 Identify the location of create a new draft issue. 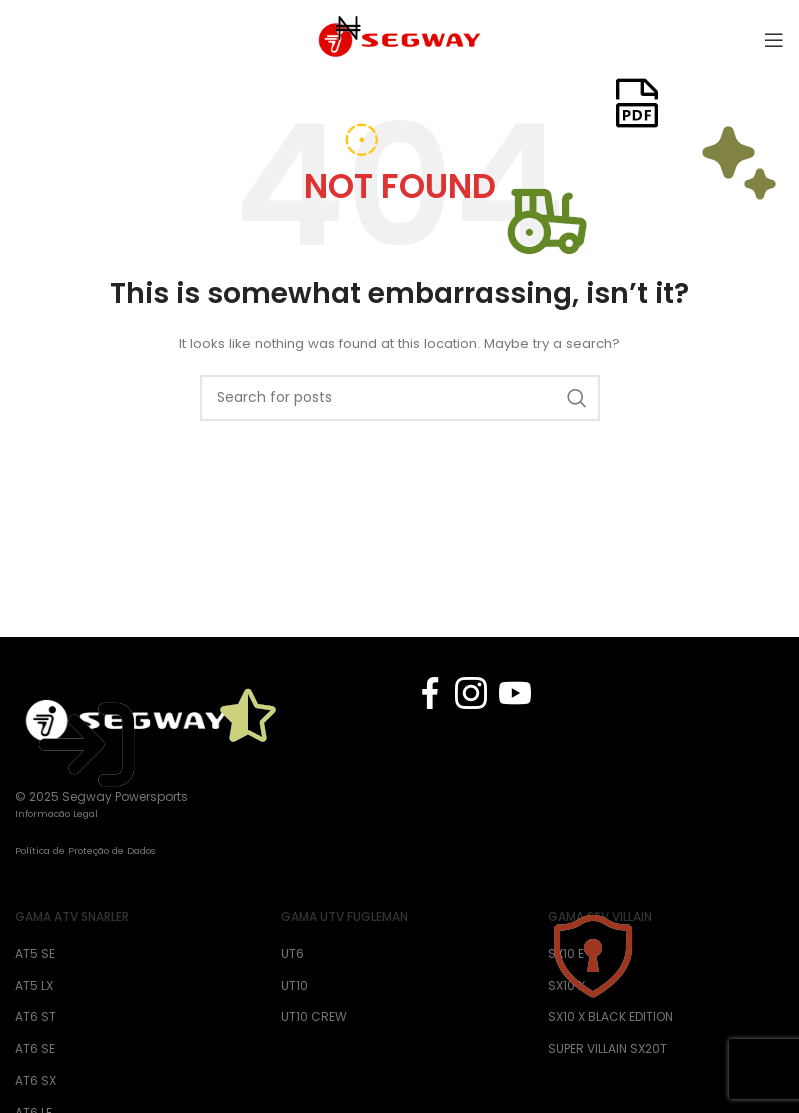
(363, 141).